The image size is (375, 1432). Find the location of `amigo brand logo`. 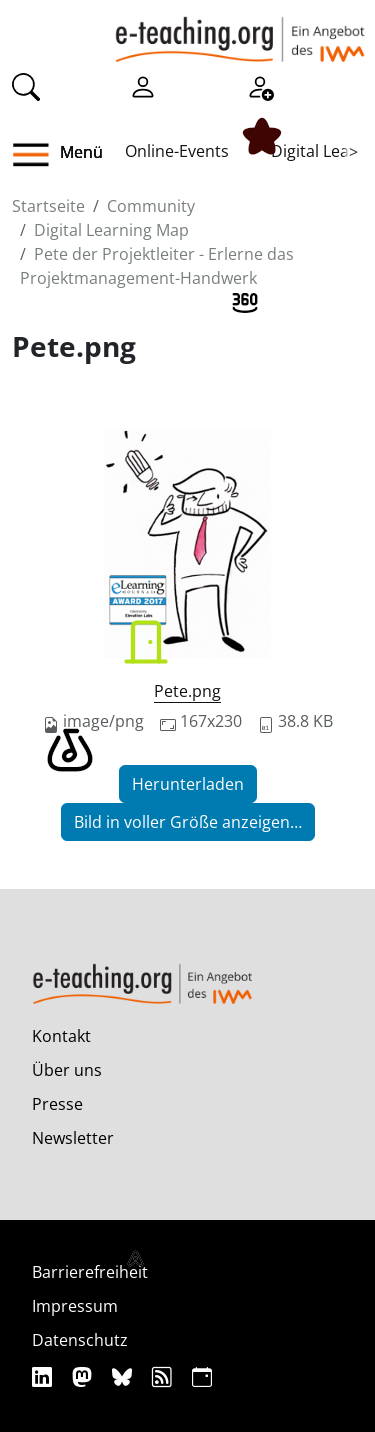

amigo brand logo is located at coordinates (135, 1258).